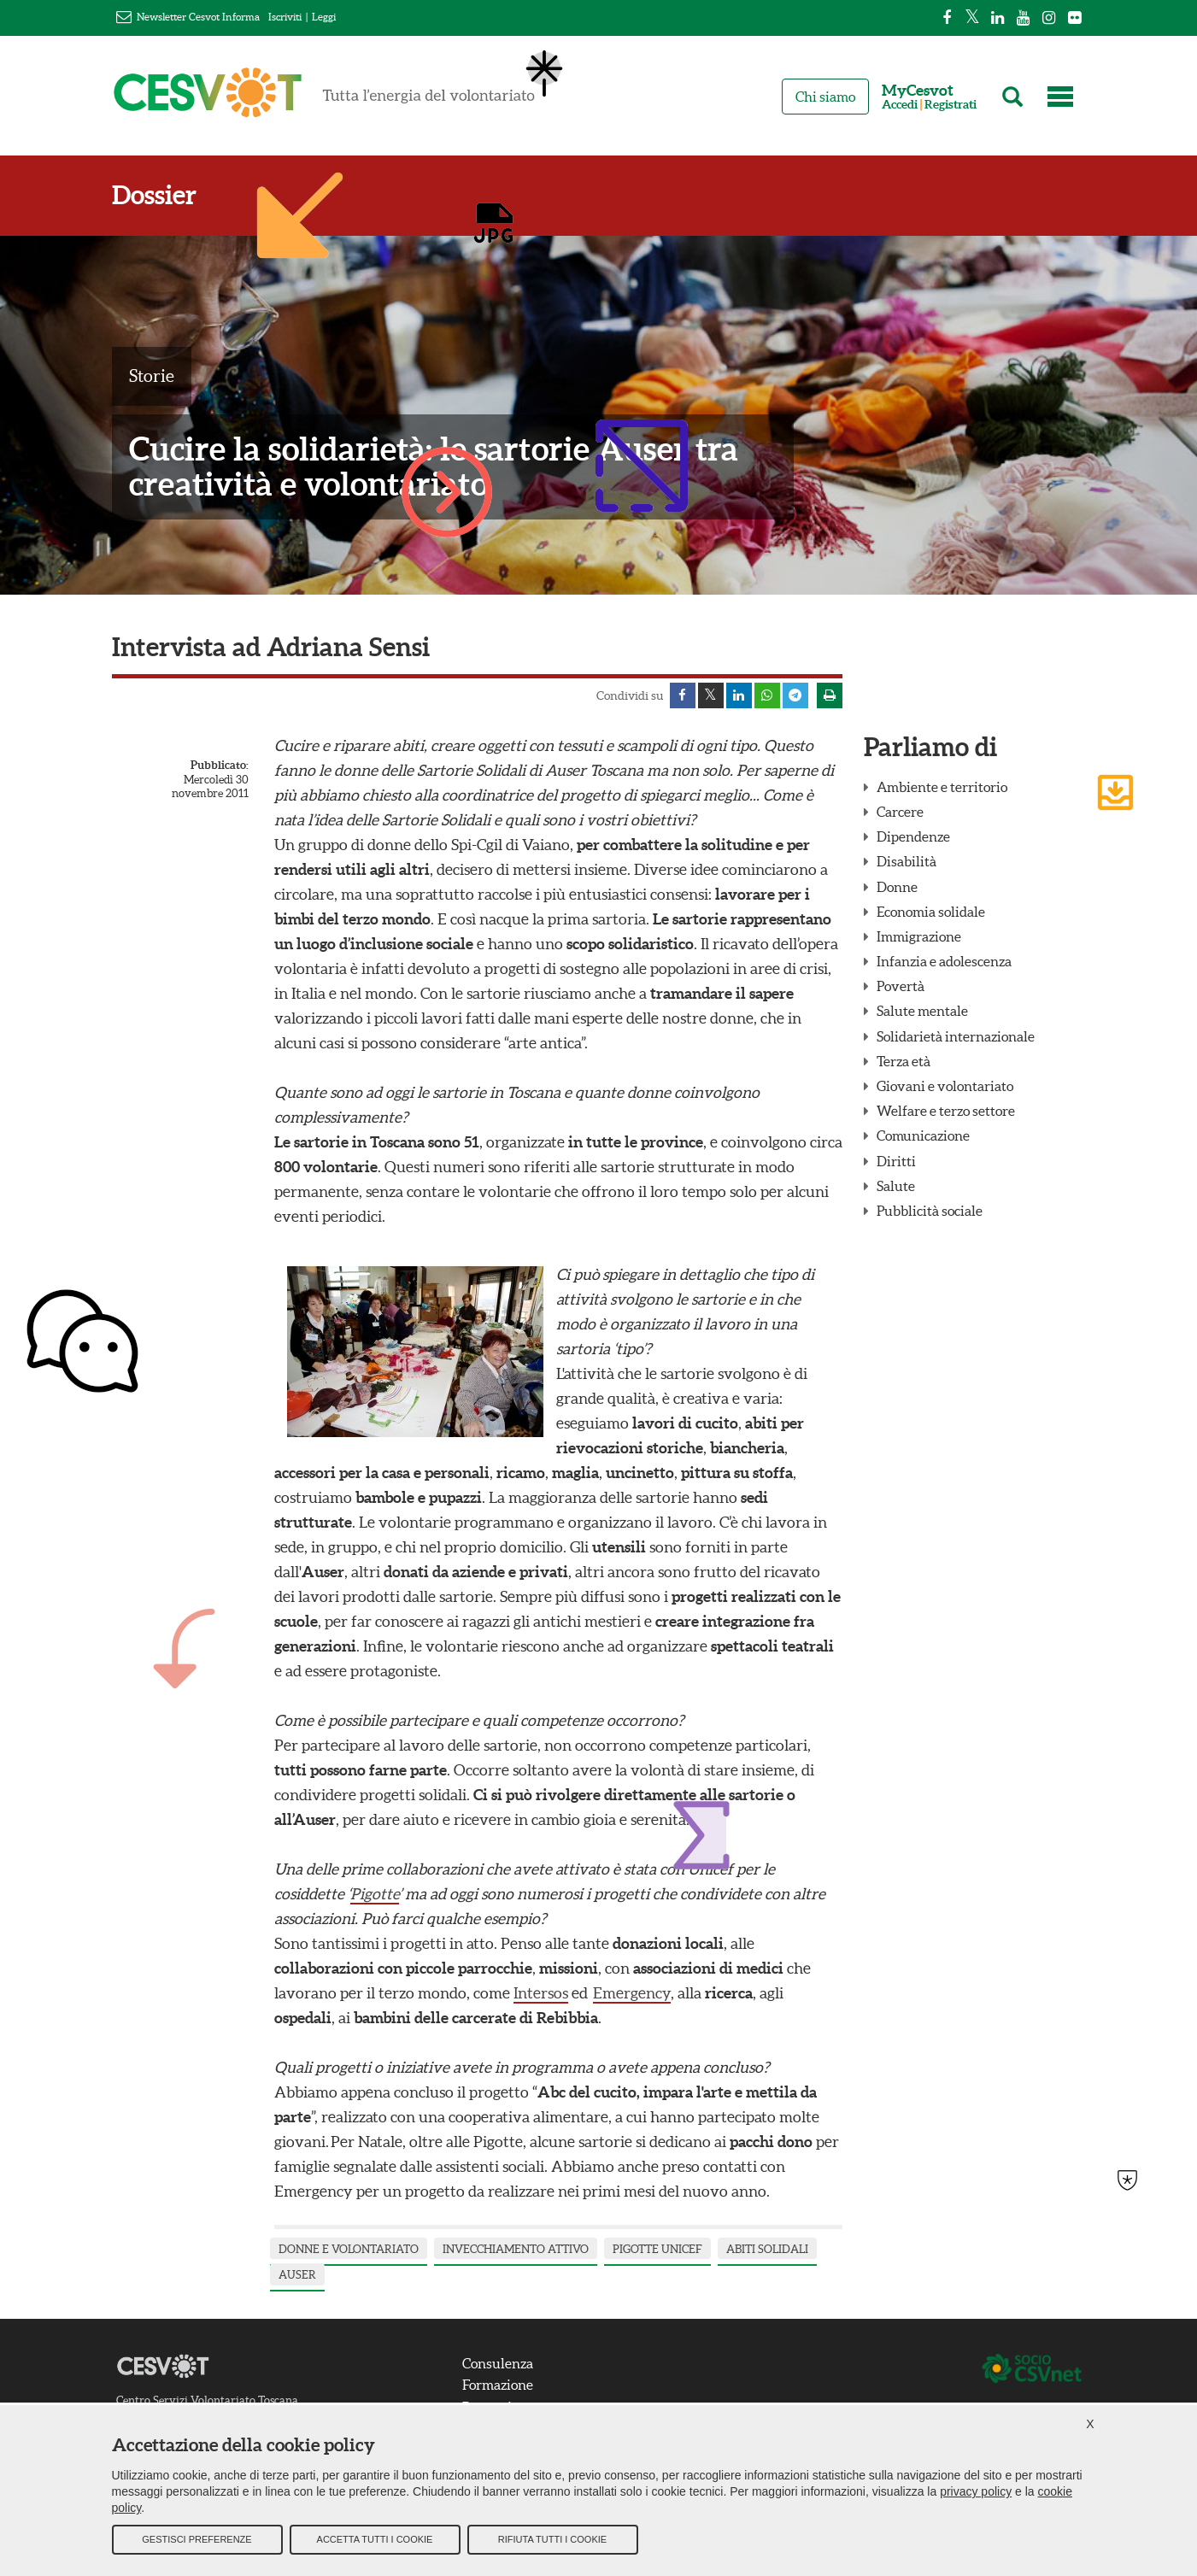 Image resolution: width=1197 pixels, height=2576 pixels. I want to click on view or open a JPG image file, so click(495, 225).